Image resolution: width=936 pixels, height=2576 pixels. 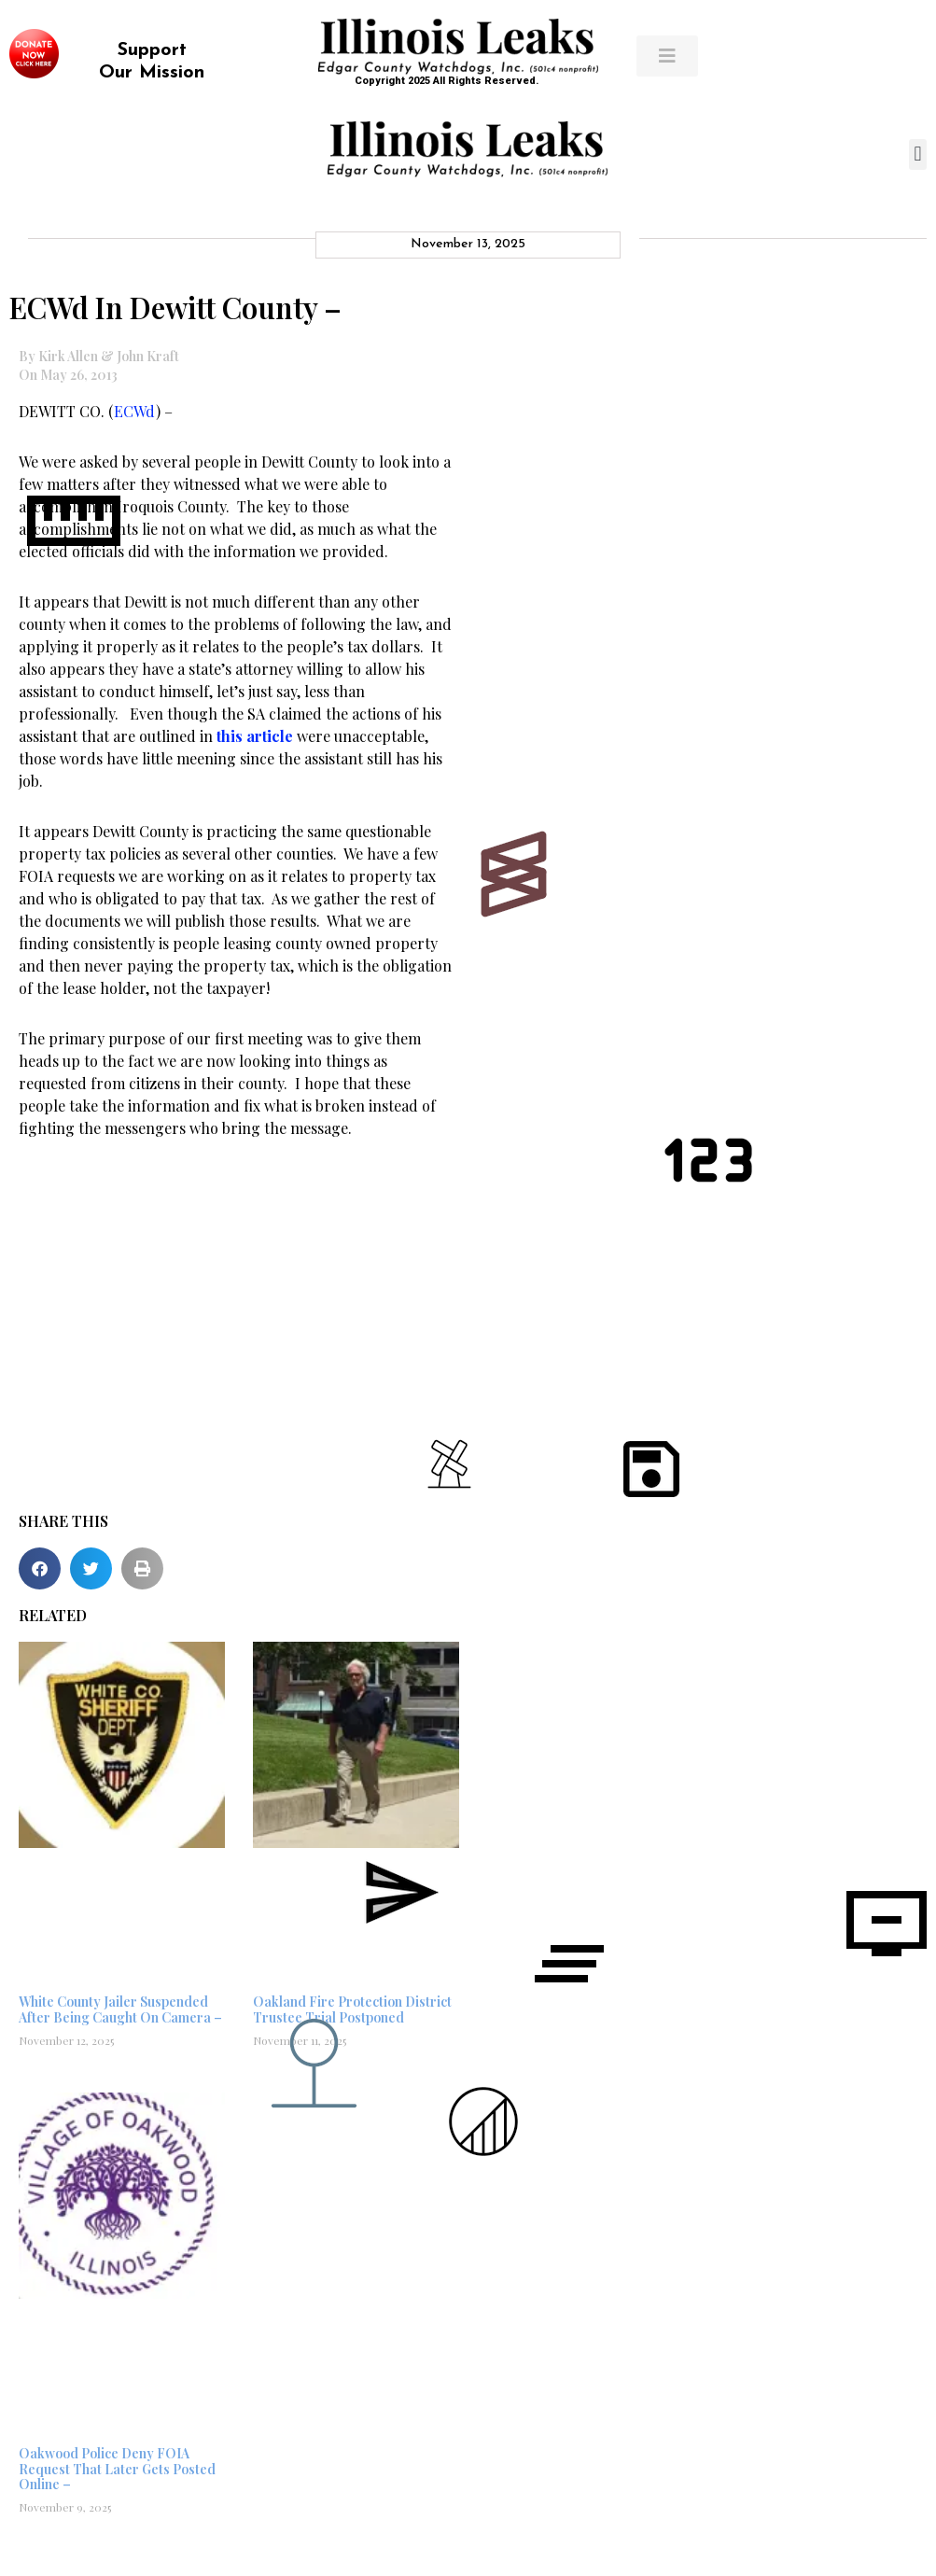 What do you see at coordinates (449, 1464) in the screenshot?
I see `access wind energy or renewable power settings` at bounding box center [449, 1464].